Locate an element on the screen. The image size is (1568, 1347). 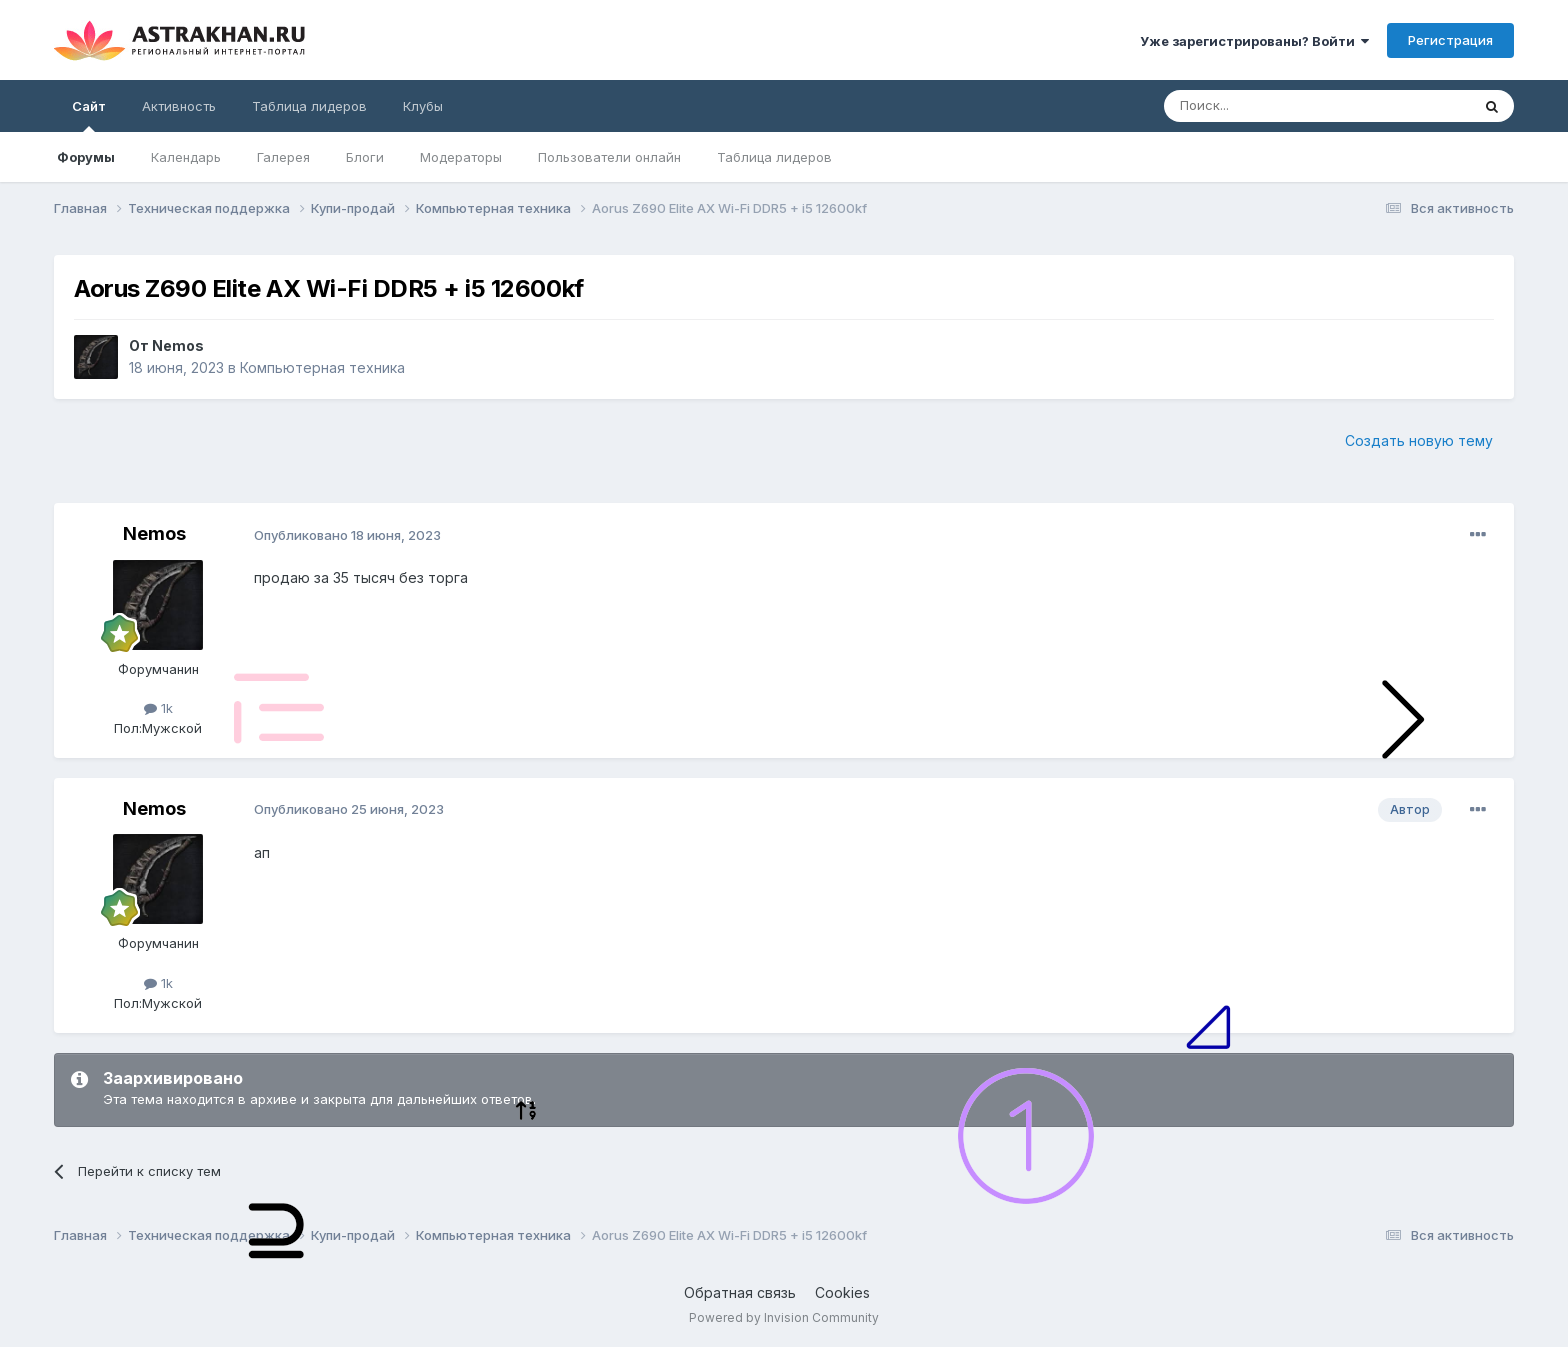
indicates no cellular signal available is located at coordinates (1212, 1029).